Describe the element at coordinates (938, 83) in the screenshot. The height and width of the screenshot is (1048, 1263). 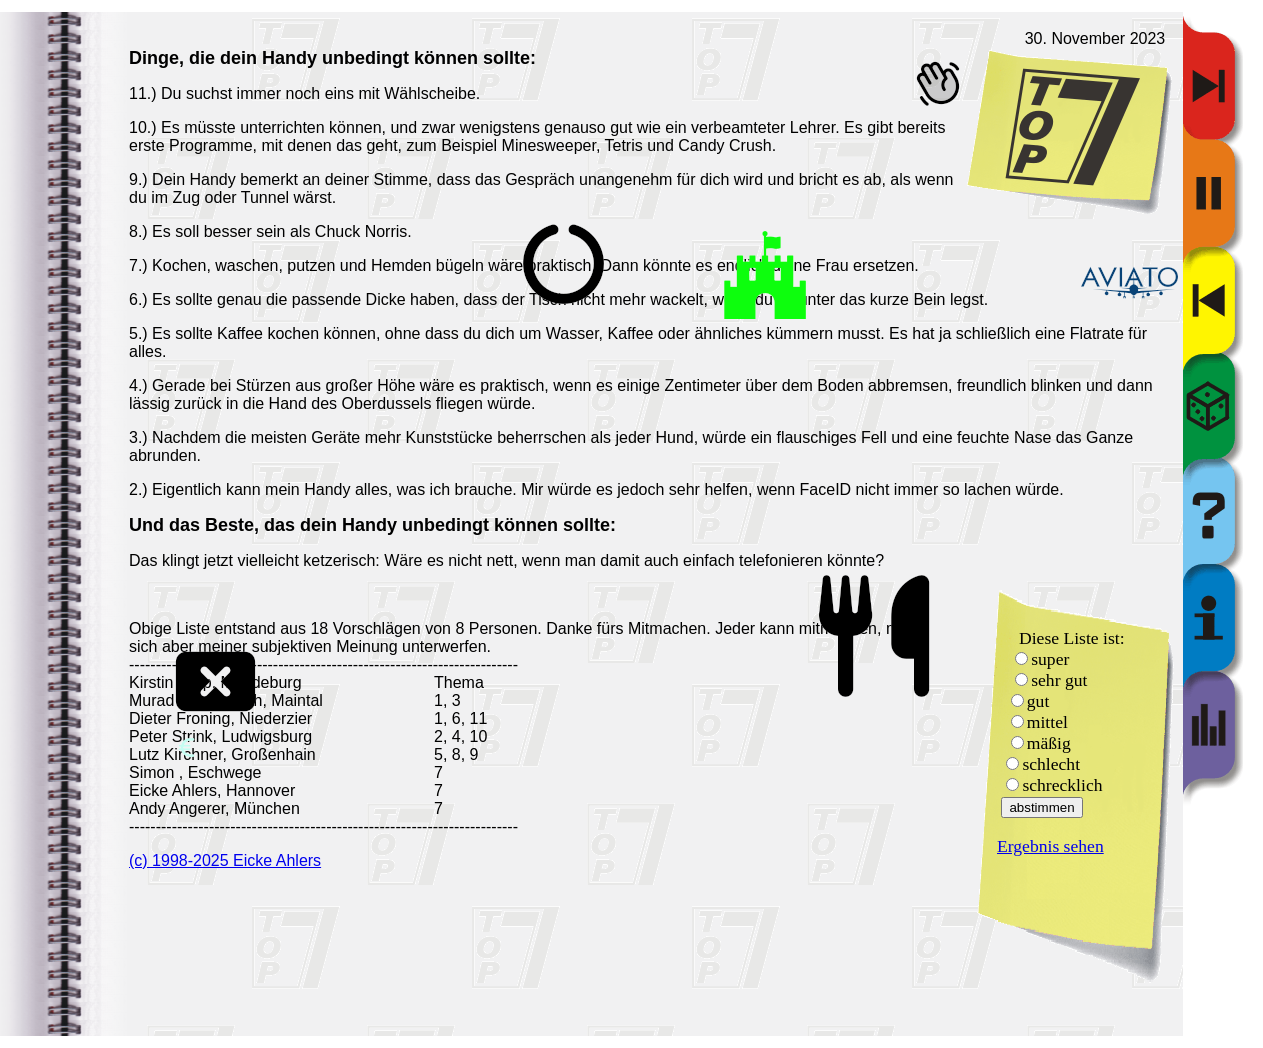
I see `send a friendly greeting or wave` at that location.